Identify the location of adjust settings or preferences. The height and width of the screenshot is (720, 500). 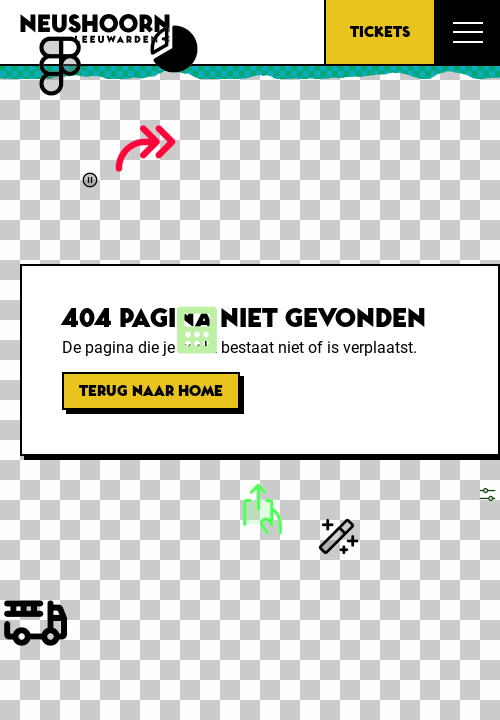
(487, 494).